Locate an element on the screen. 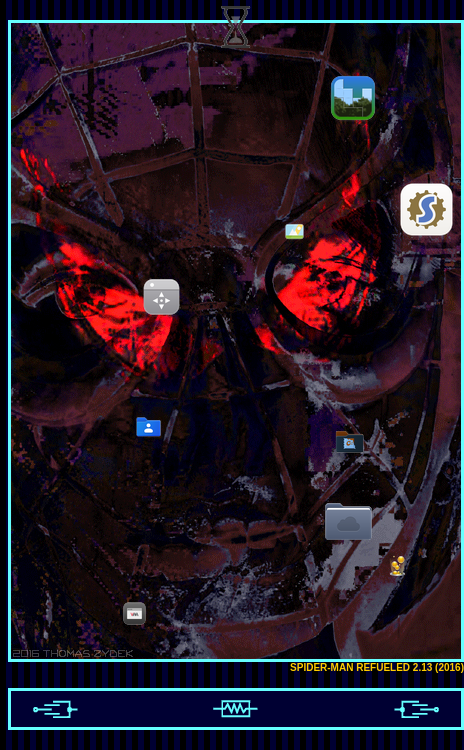  open graphics or image editing applications is located at coordinates (294, 231).